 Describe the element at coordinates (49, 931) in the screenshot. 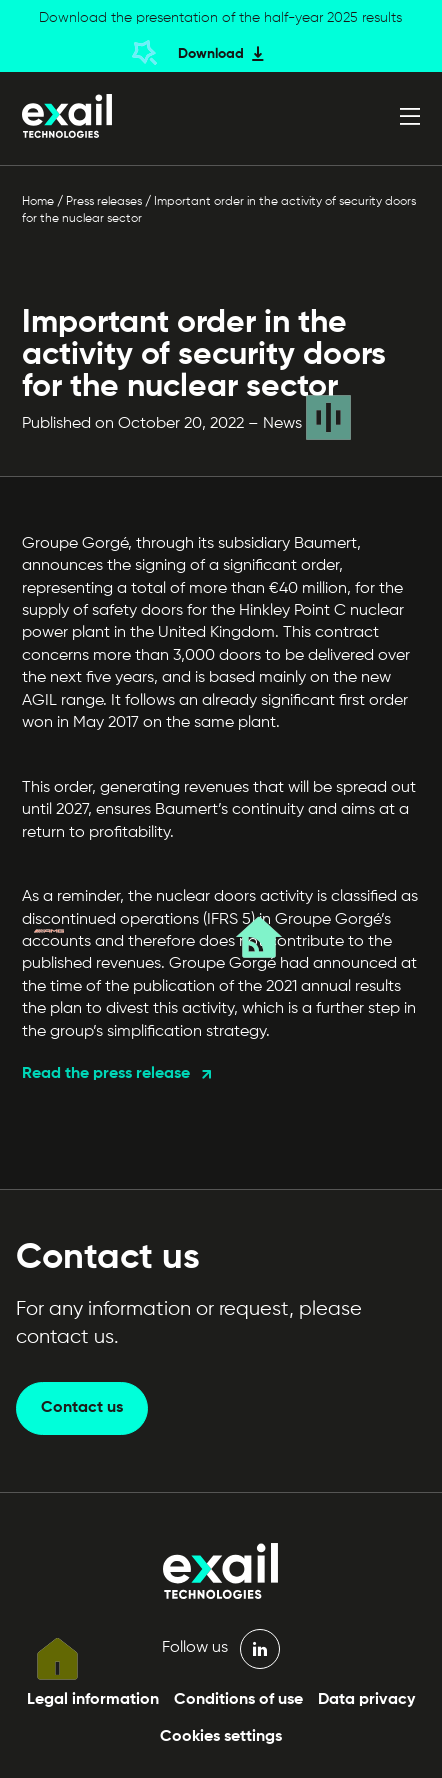

I see `mercedes-amg brand logo` at that location.